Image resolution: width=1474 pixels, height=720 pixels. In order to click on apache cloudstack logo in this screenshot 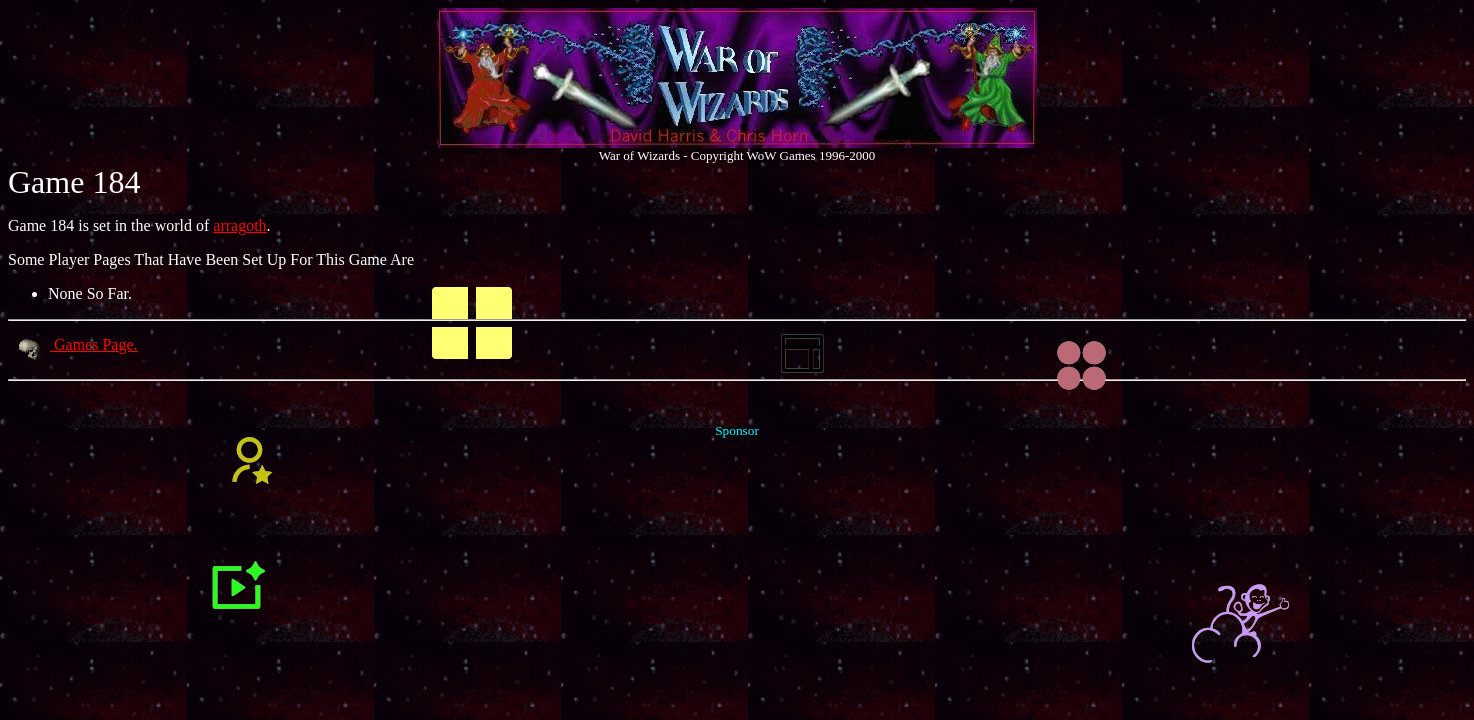, I will do `click(1240, 623)`.